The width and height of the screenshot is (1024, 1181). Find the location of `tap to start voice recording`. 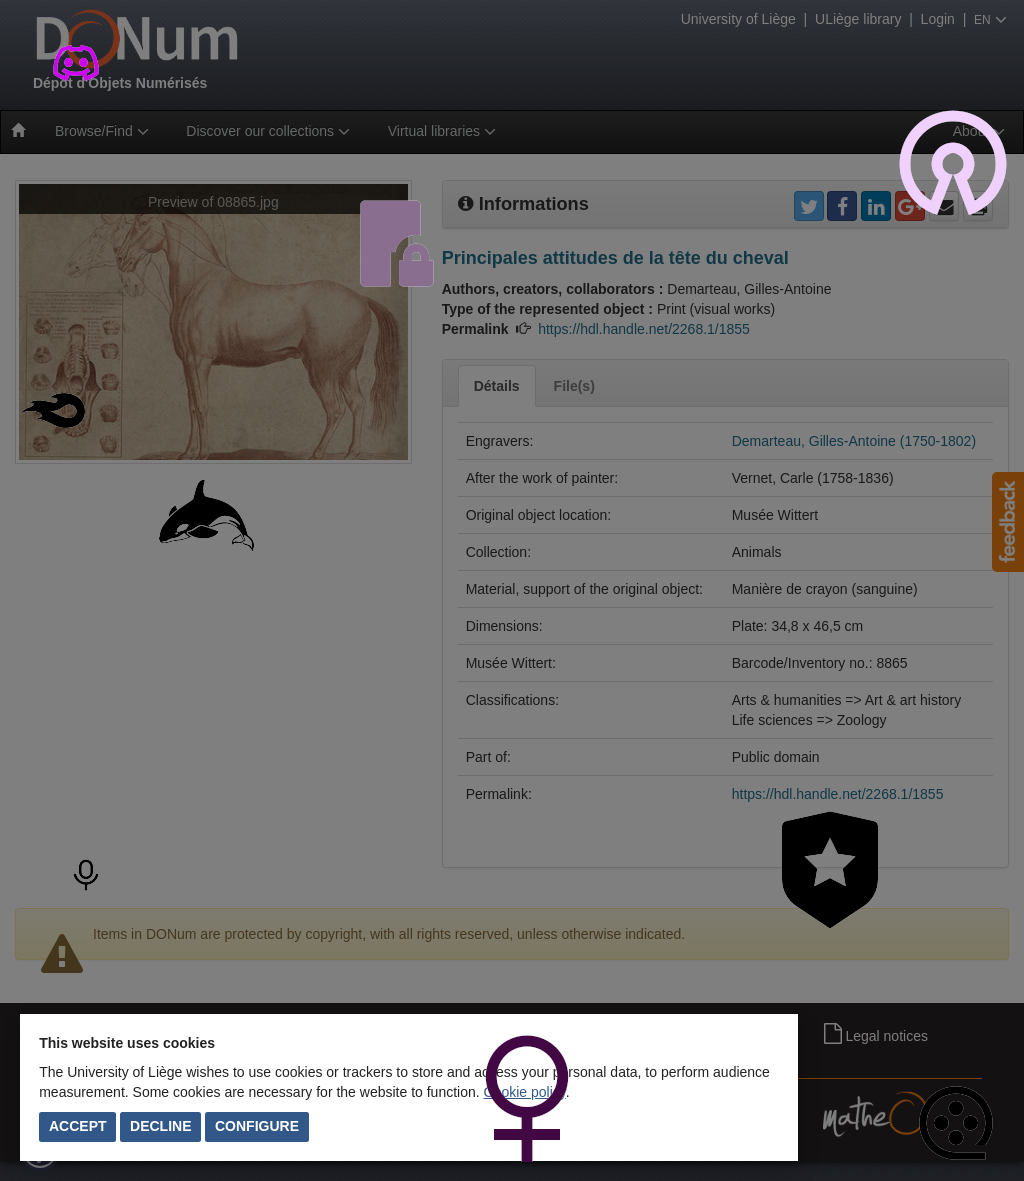

tap to start voice recording is located at coordinates (86, 875).